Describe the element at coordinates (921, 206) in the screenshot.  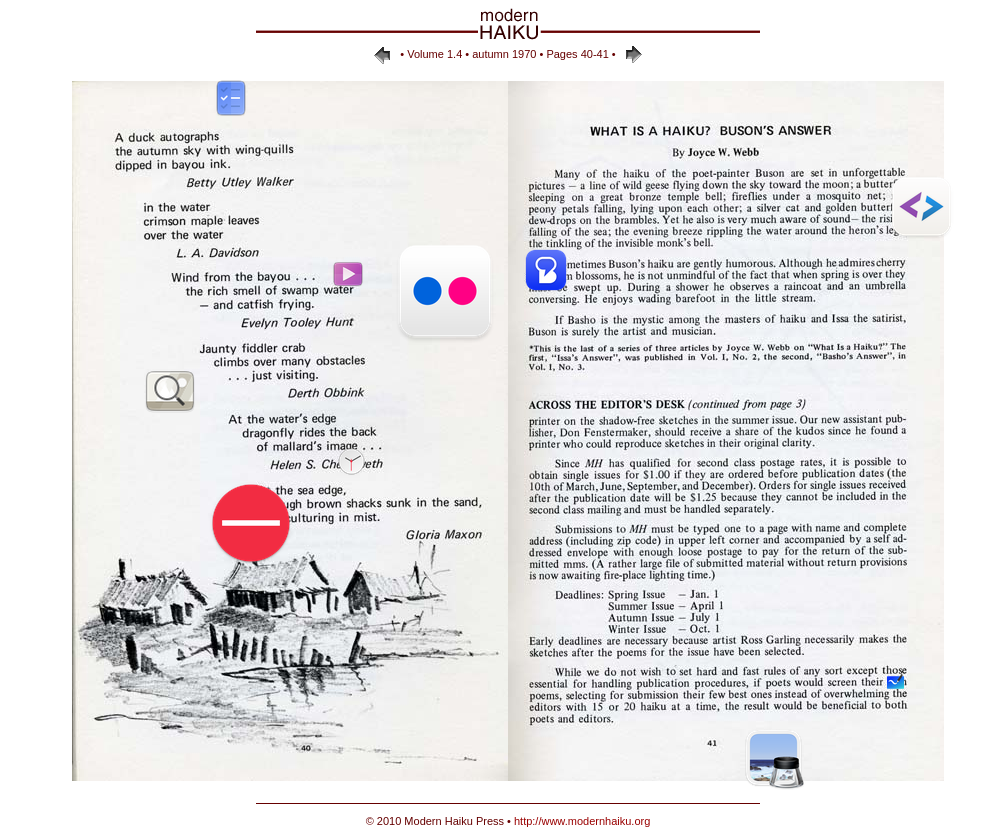
I see `open smartgit version control client` at that location.